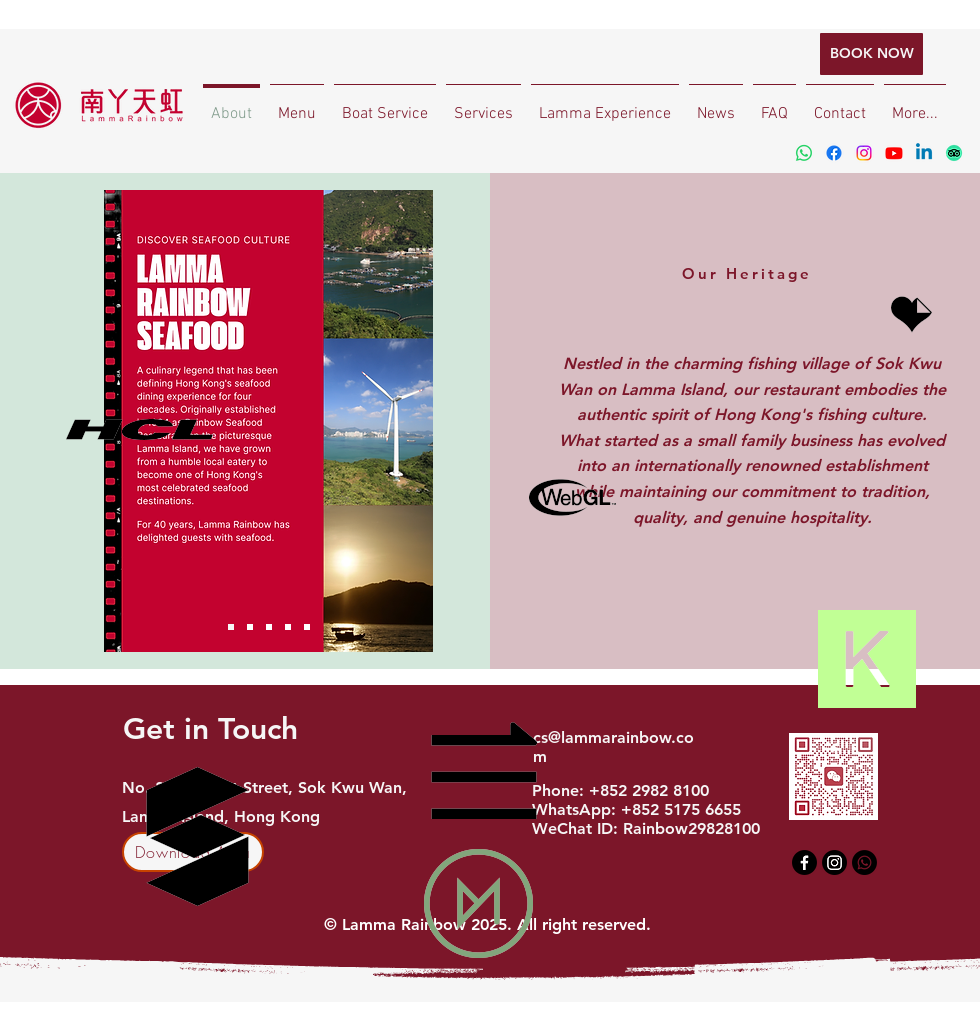 Image resolution: width=980 pixels, height=1029 pixels. What do you see at coordinates (139, 429) in the screenshot?
I see `HCL Technologies company logo` at bounding box center [139, 429].